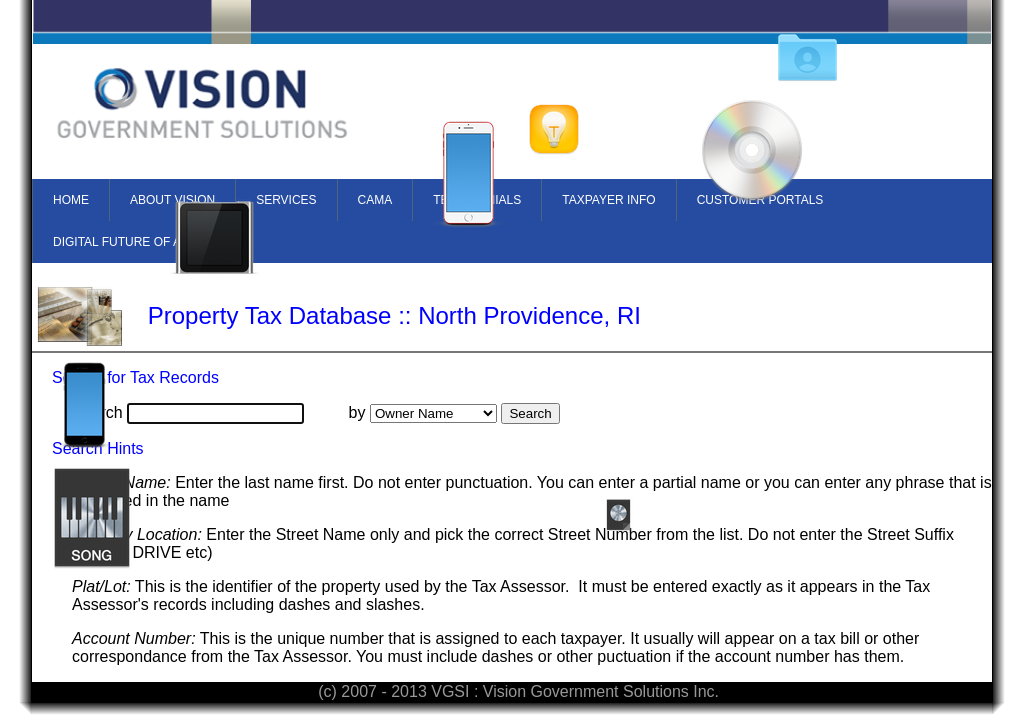  What do you see at coordinates (554, 129) in the screenshot?
I see `open the tips app for helpful hints and tutorials` at bounding box center [554, 129].